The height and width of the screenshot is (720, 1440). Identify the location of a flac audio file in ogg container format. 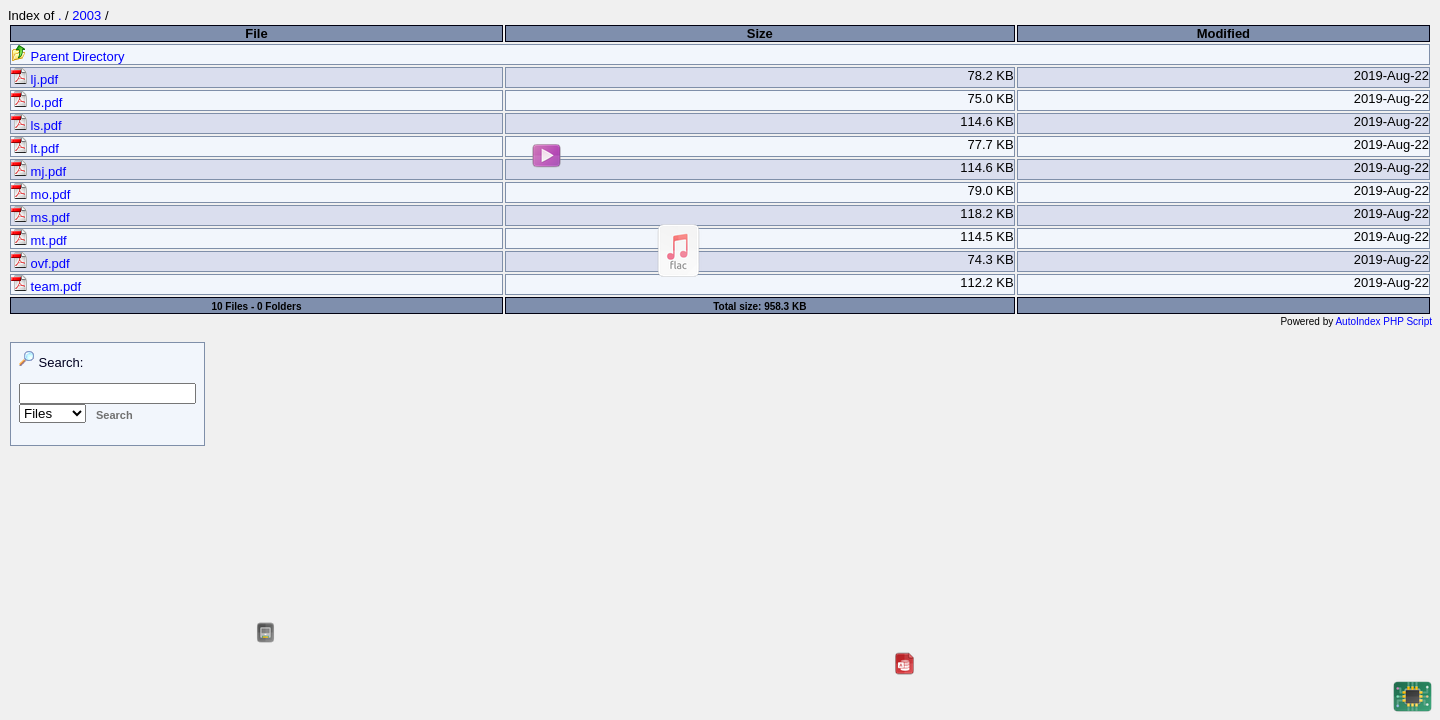
(678, 250).